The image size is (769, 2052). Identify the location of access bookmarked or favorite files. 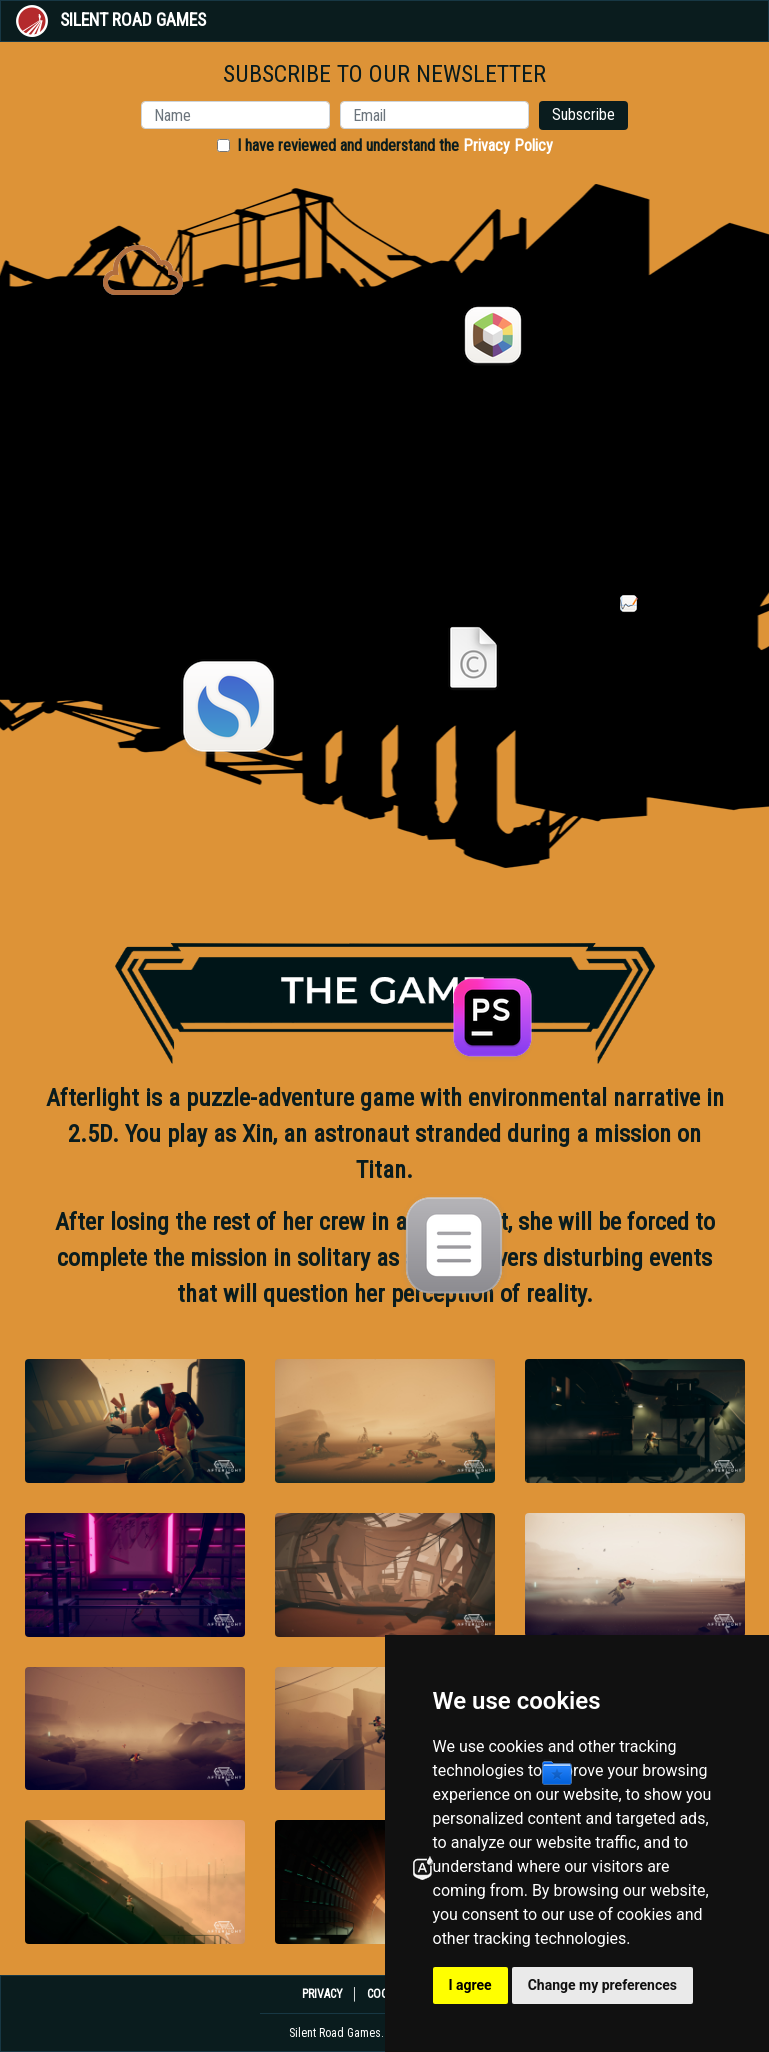
(557, 1773).